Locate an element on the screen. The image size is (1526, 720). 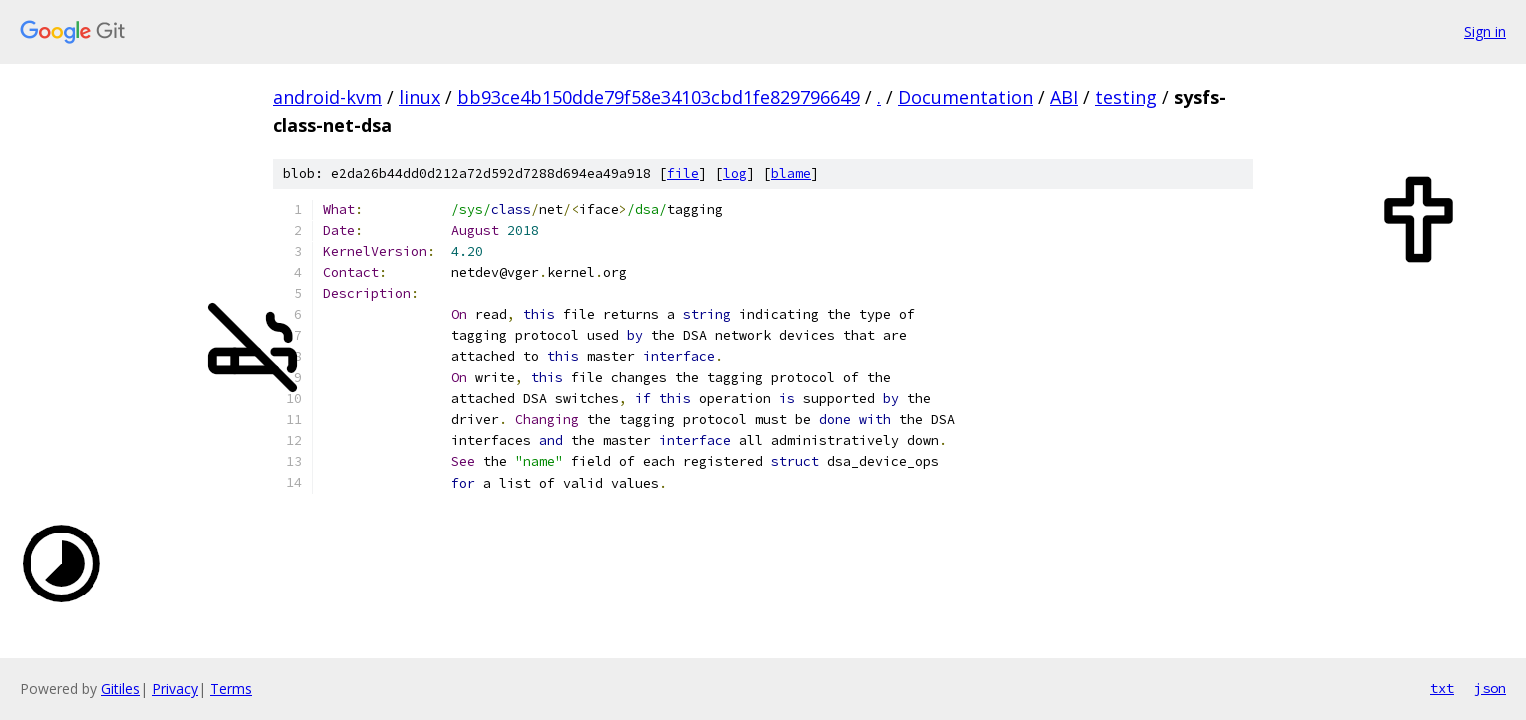
enable timelapse recording mode is located at coordinates (61, 563).